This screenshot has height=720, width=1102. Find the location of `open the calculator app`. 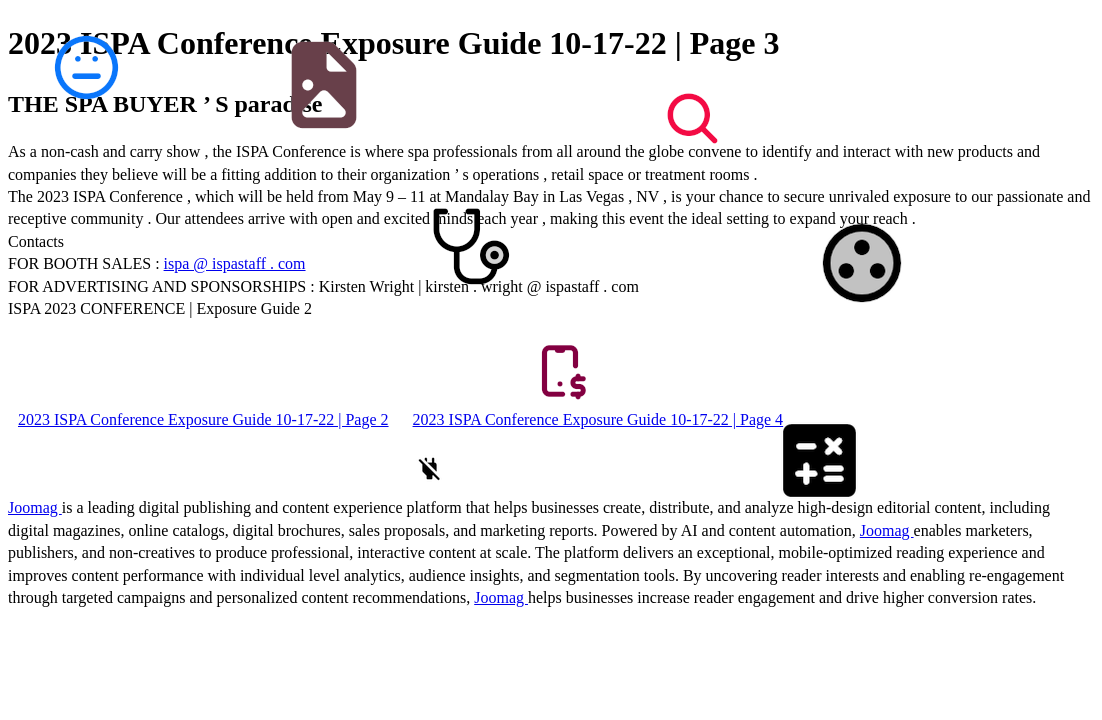

open the calculator app is located at coordinates (819, 460).